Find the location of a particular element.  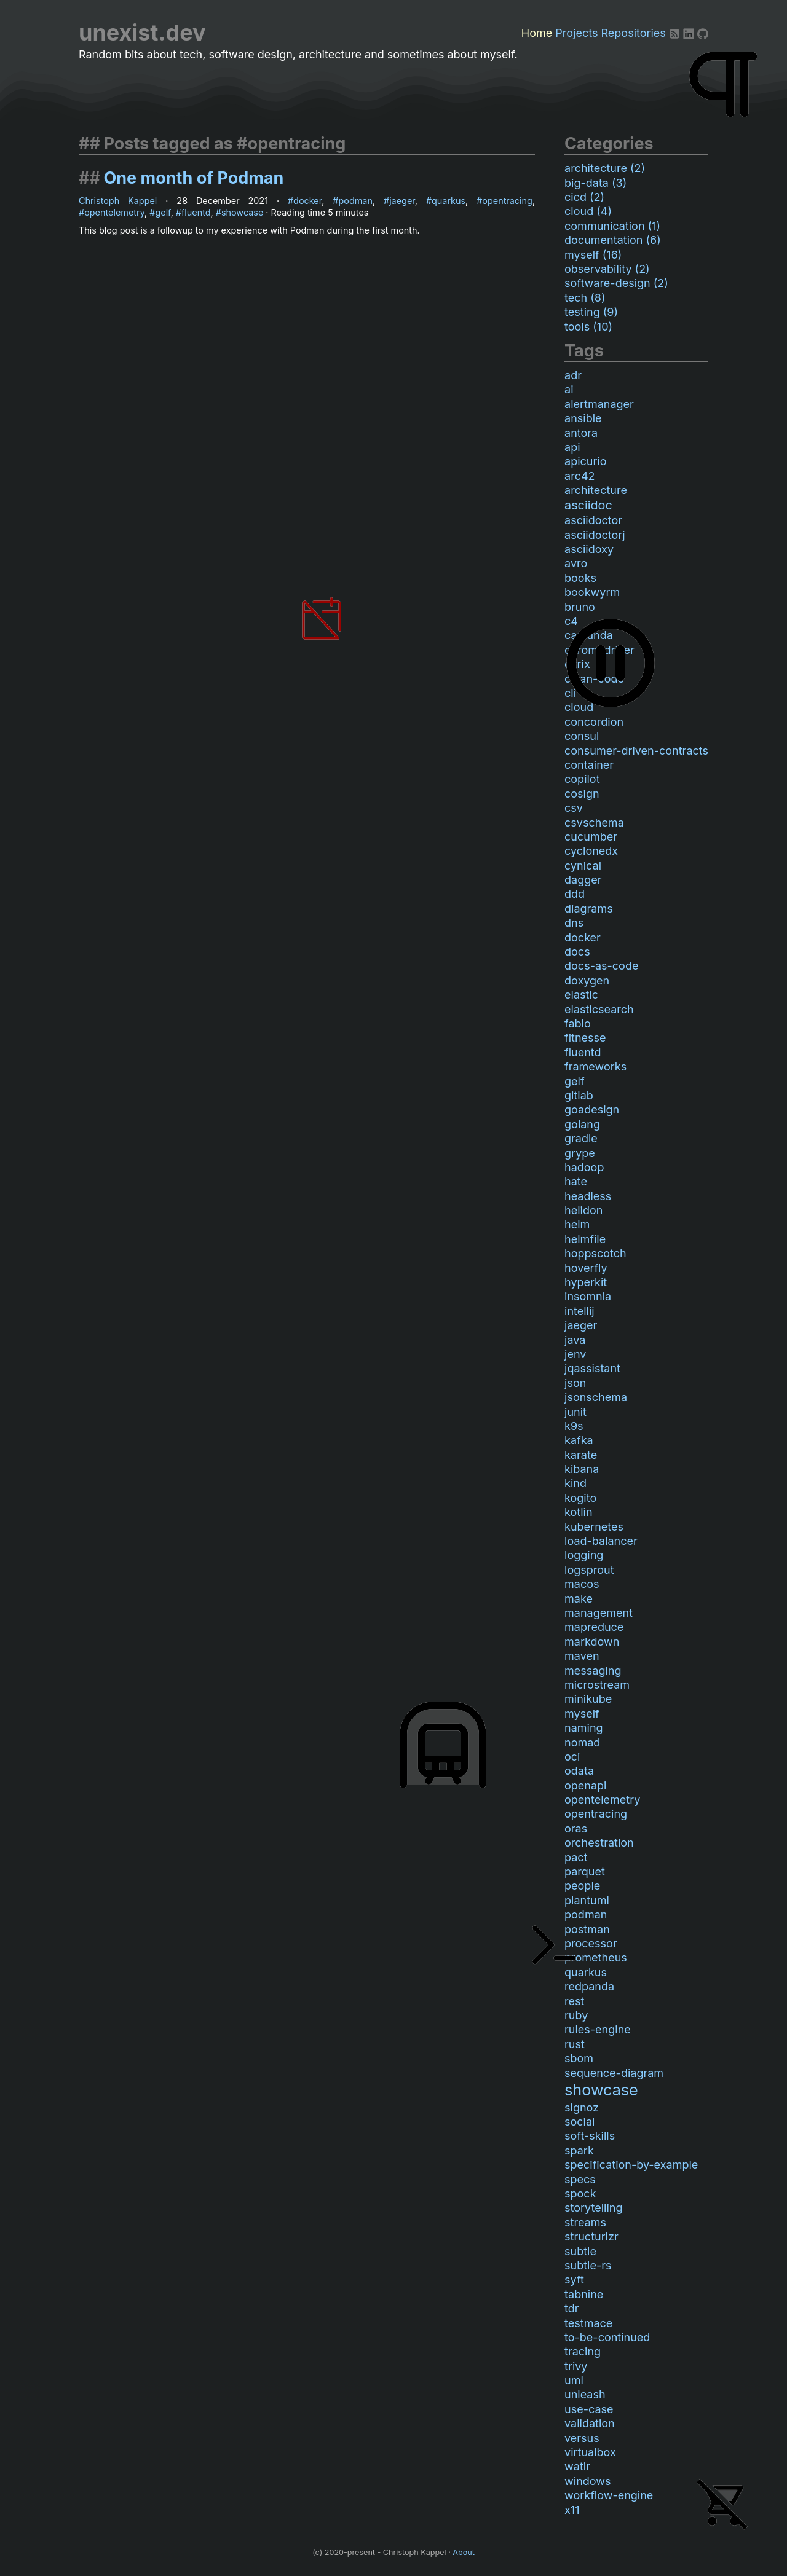

open command palette is located at coordinates (553, 1944).